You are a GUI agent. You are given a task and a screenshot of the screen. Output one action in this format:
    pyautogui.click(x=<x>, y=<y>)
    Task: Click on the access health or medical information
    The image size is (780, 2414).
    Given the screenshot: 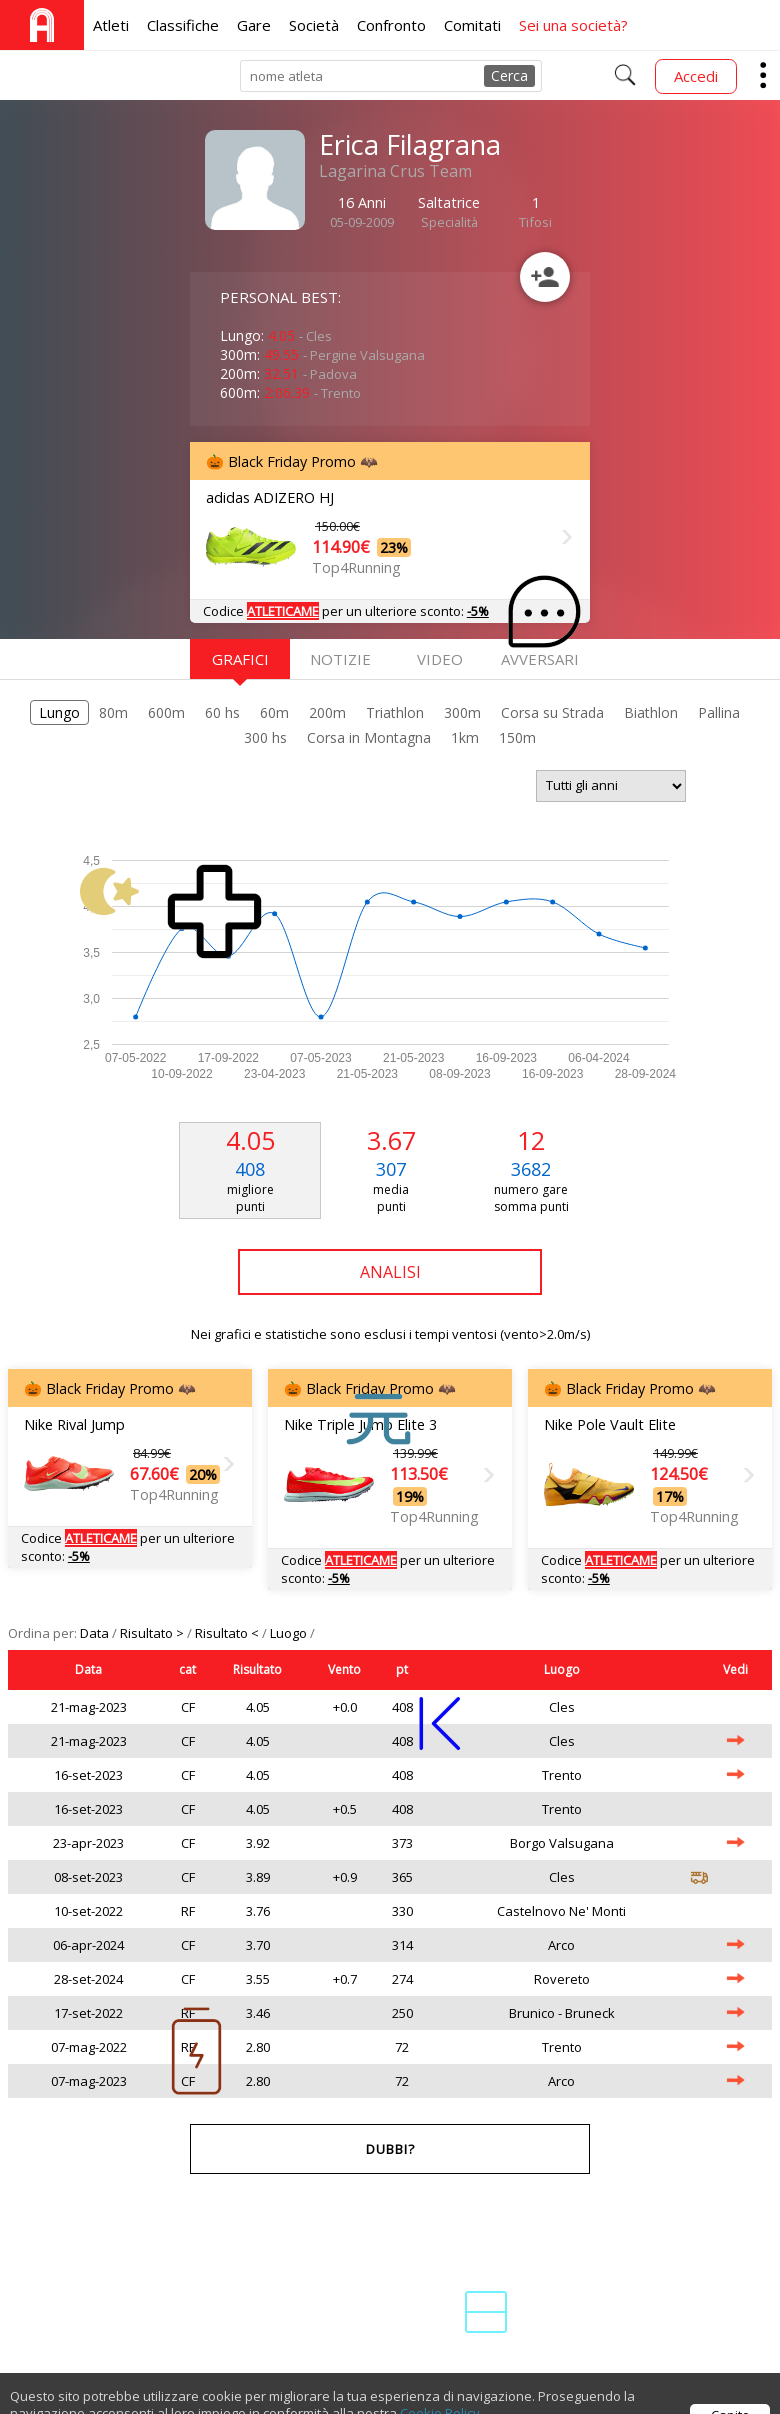 What is the action you would take?
    pyautogui.click(x=214, y=911)
    